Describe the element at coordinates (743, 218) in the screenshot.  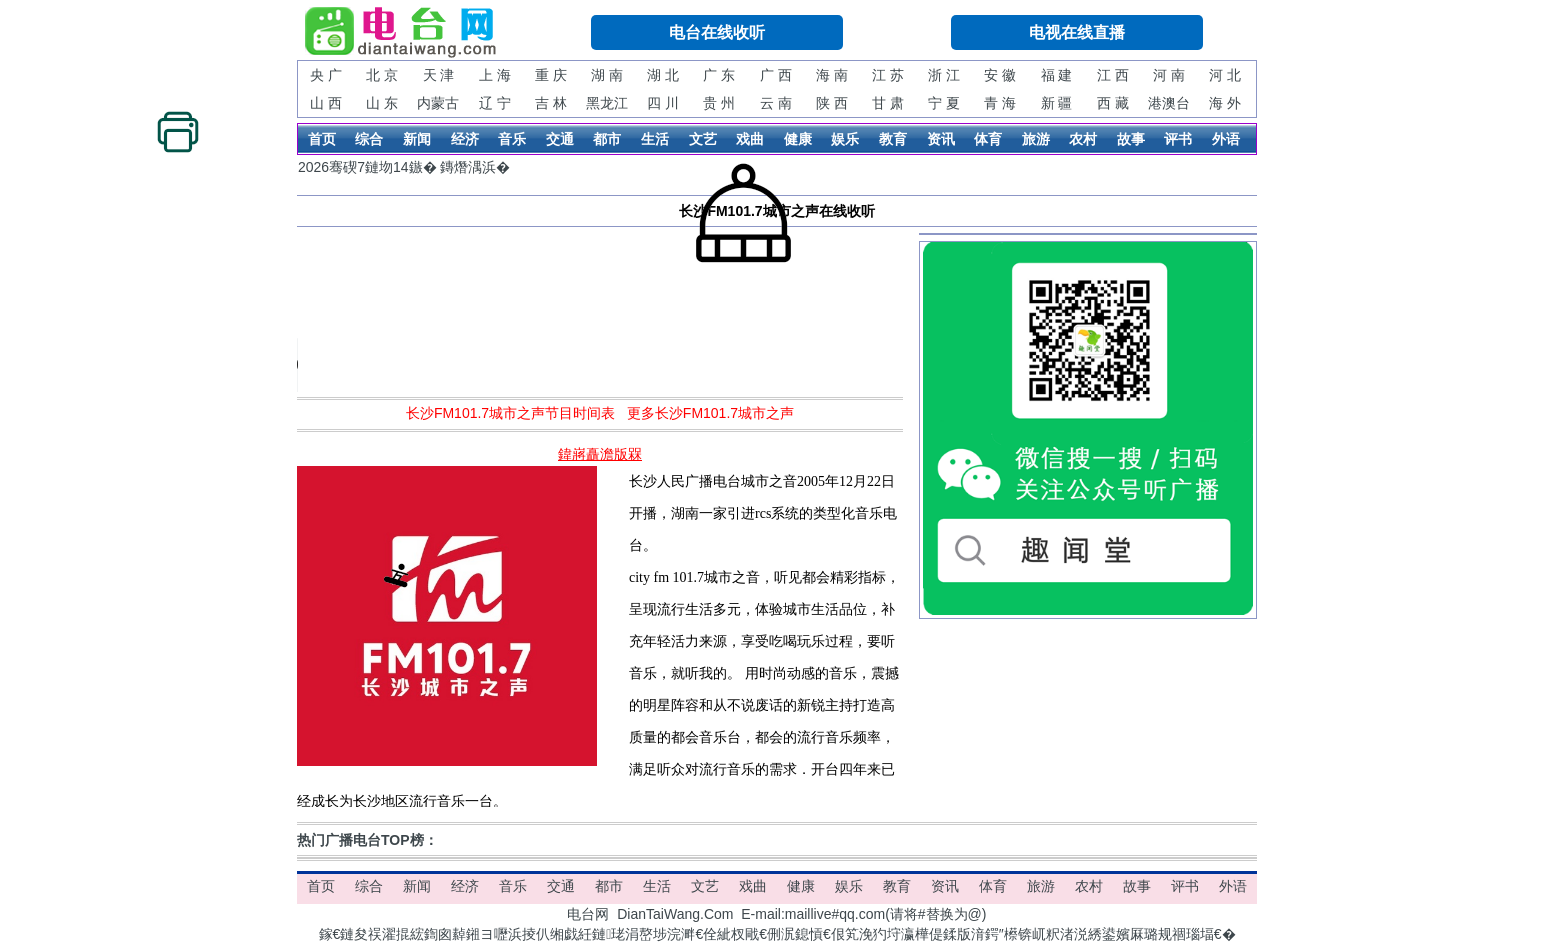
I see `browse winter apparel or accessories` at that location.